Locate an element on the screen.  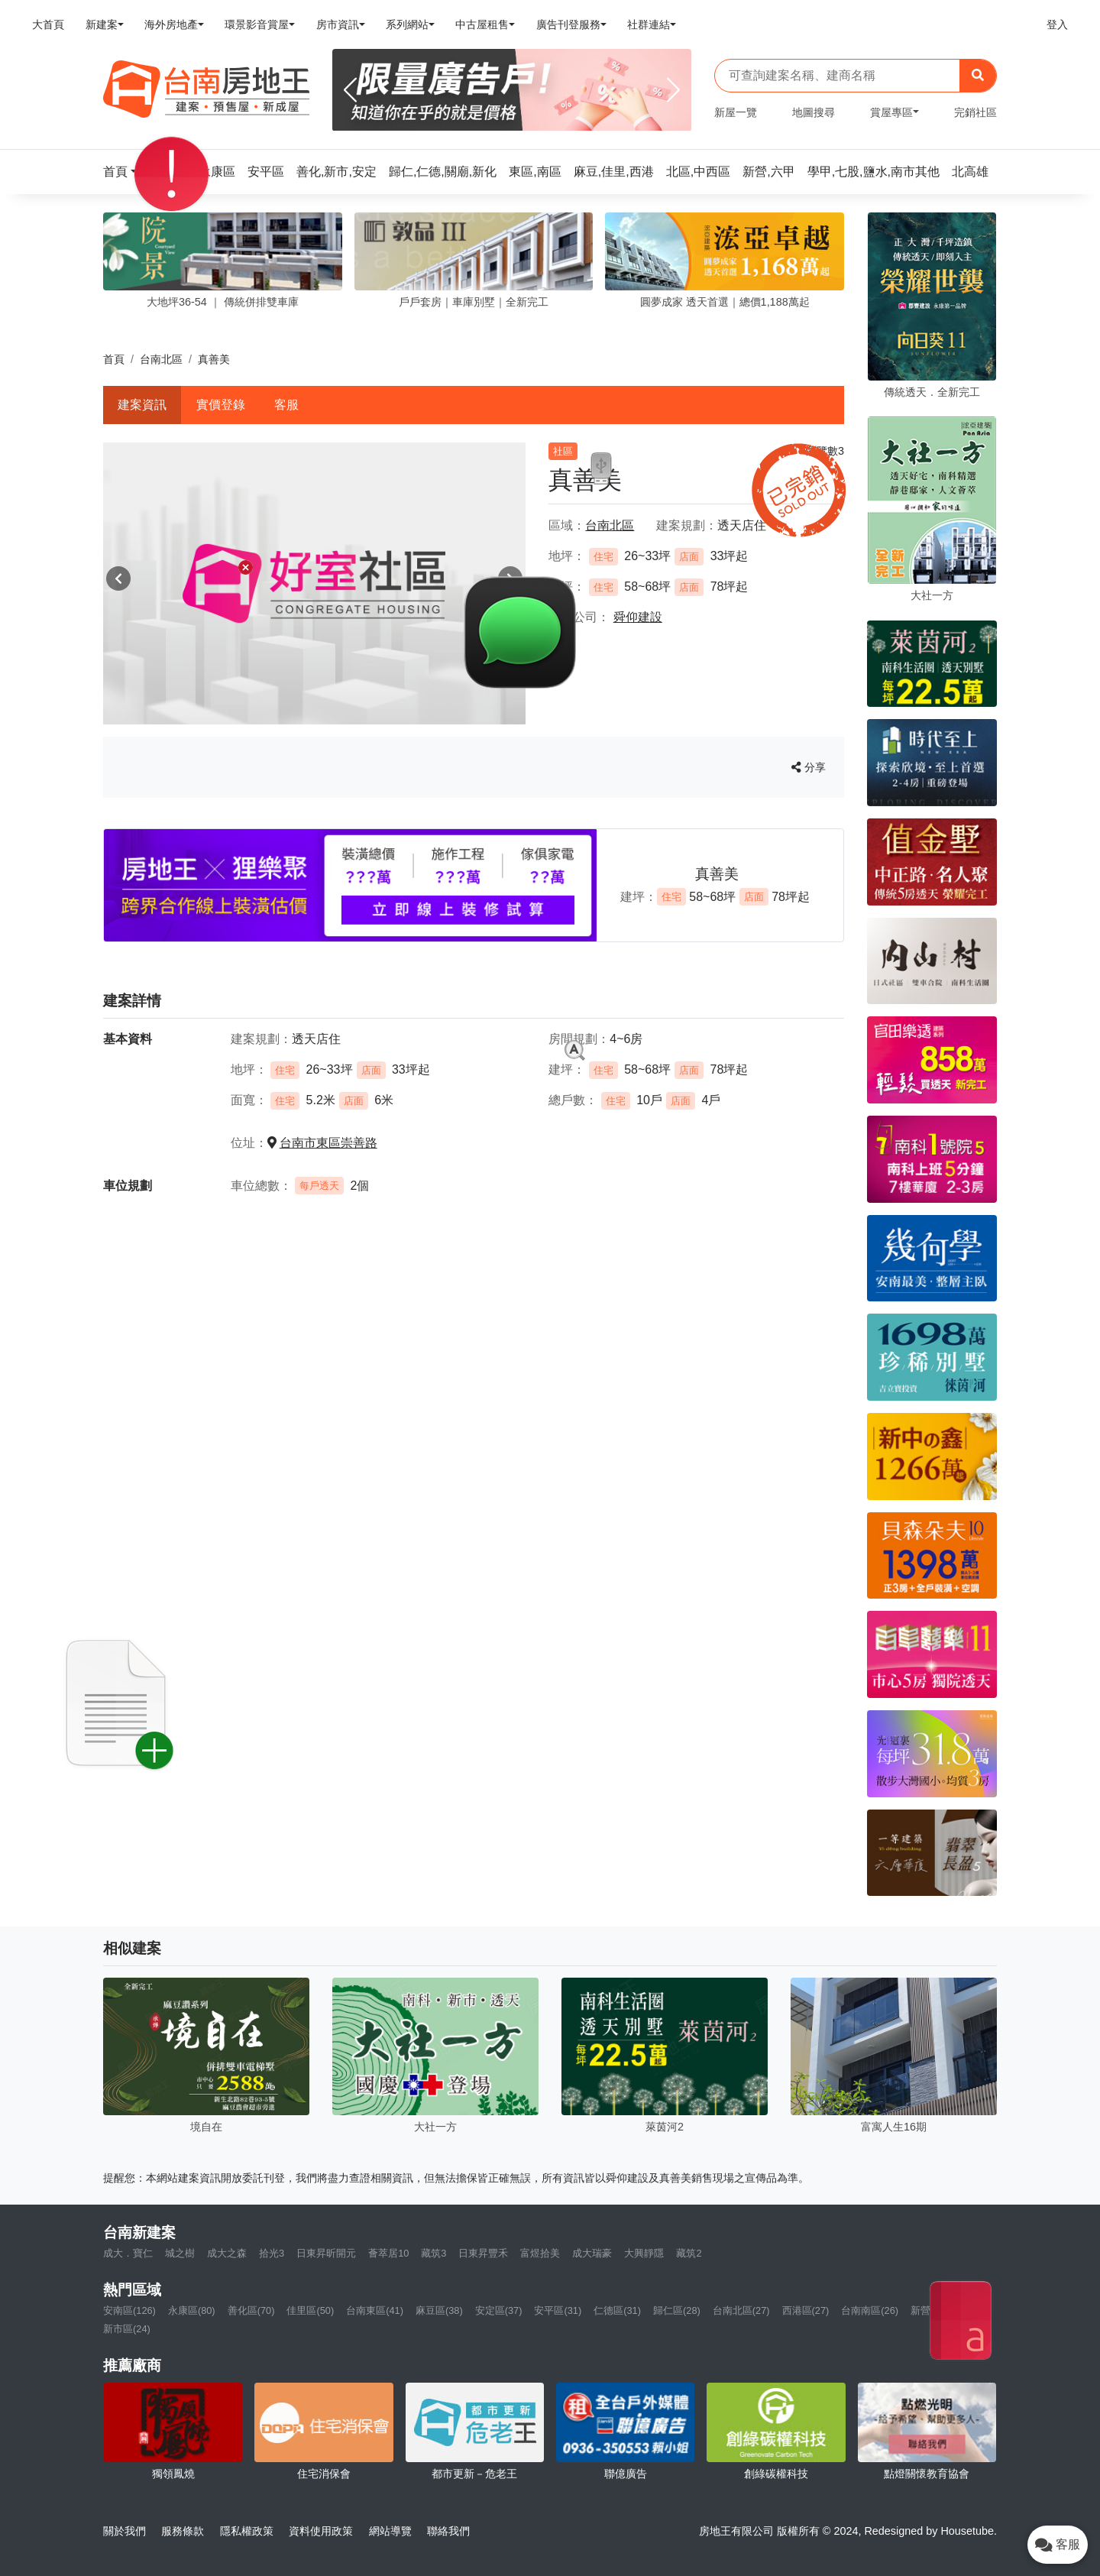
dismiss or cancel a dialog is located at coordinates (245, 567).